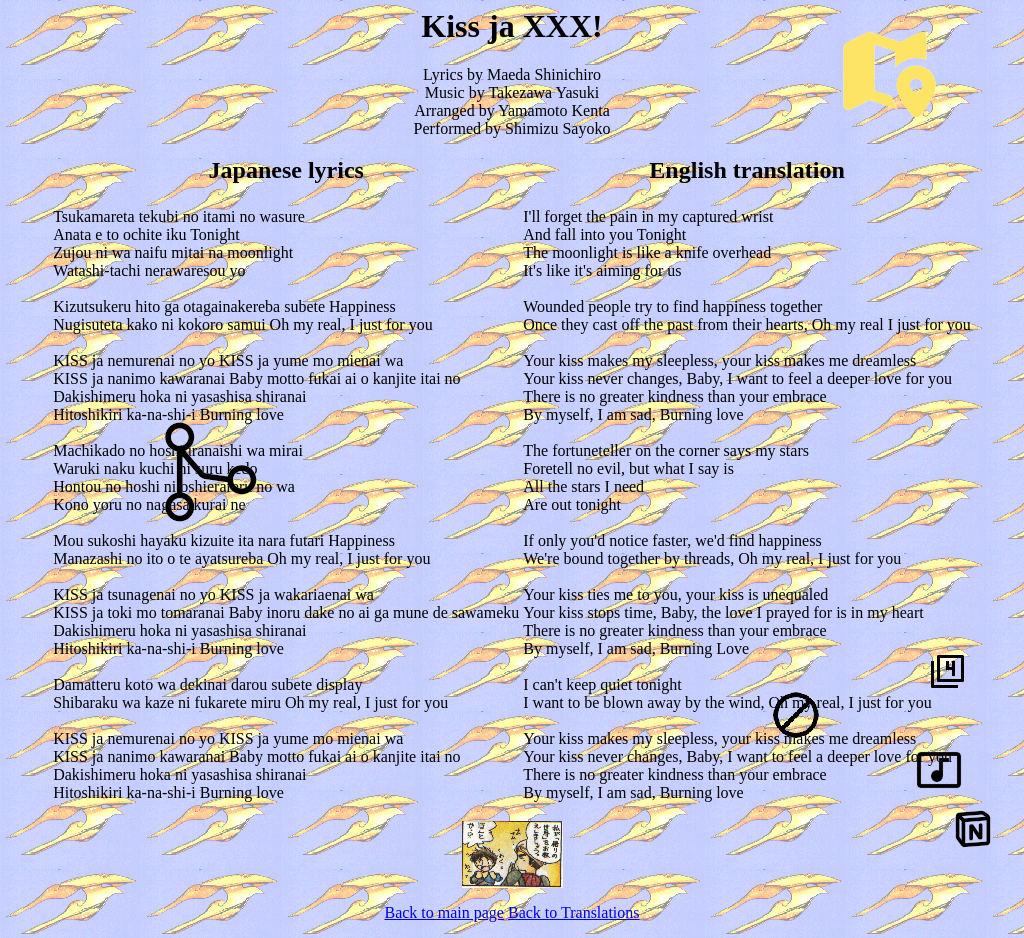 The height and width of the screenshot is (938, 1024). What do you see at coordinates (939, 770) in the screenshot?
I see `play or browse music videos` at bounding box center [939, 770].